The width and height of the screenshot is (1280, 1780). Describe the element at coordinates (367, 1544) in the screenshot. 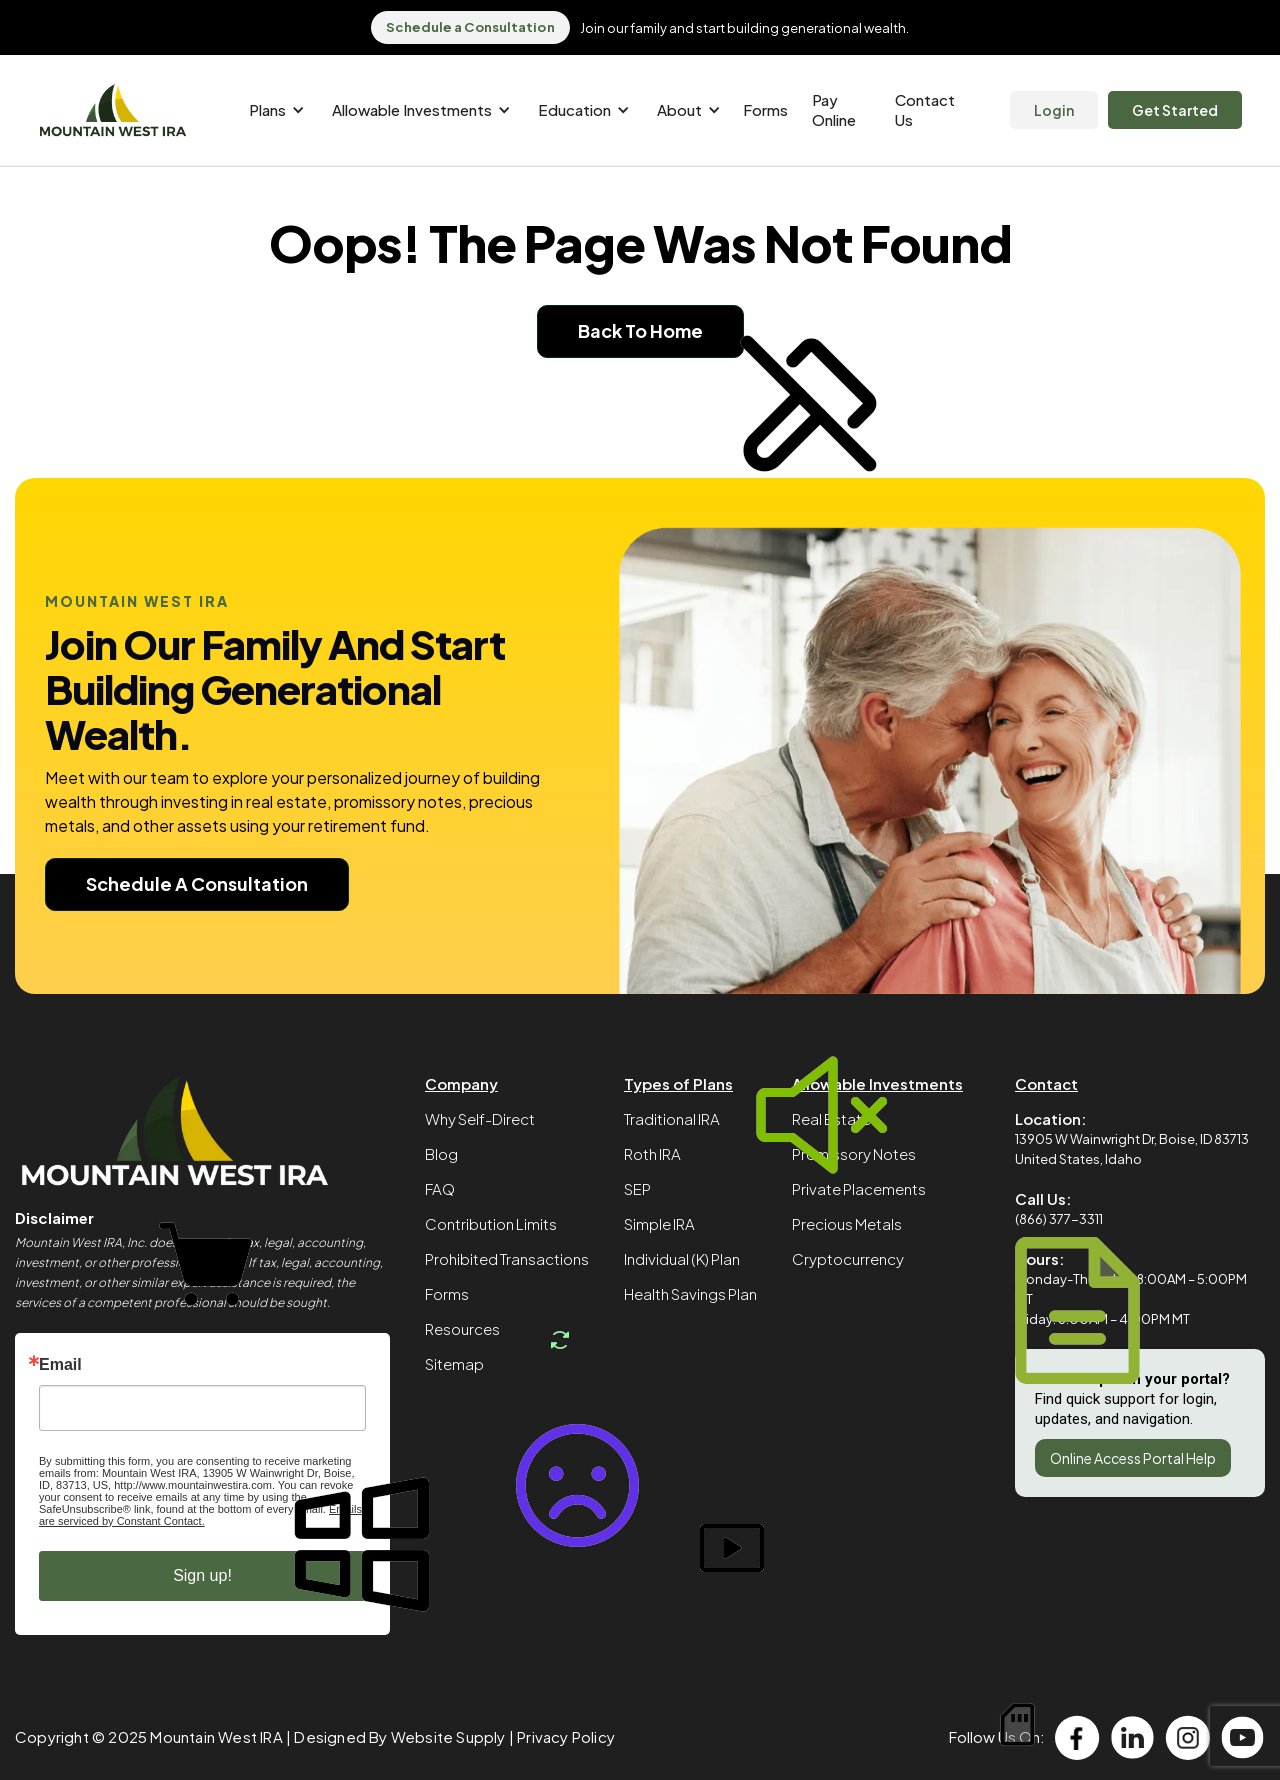

I see `open the Windows start menu` at that location.